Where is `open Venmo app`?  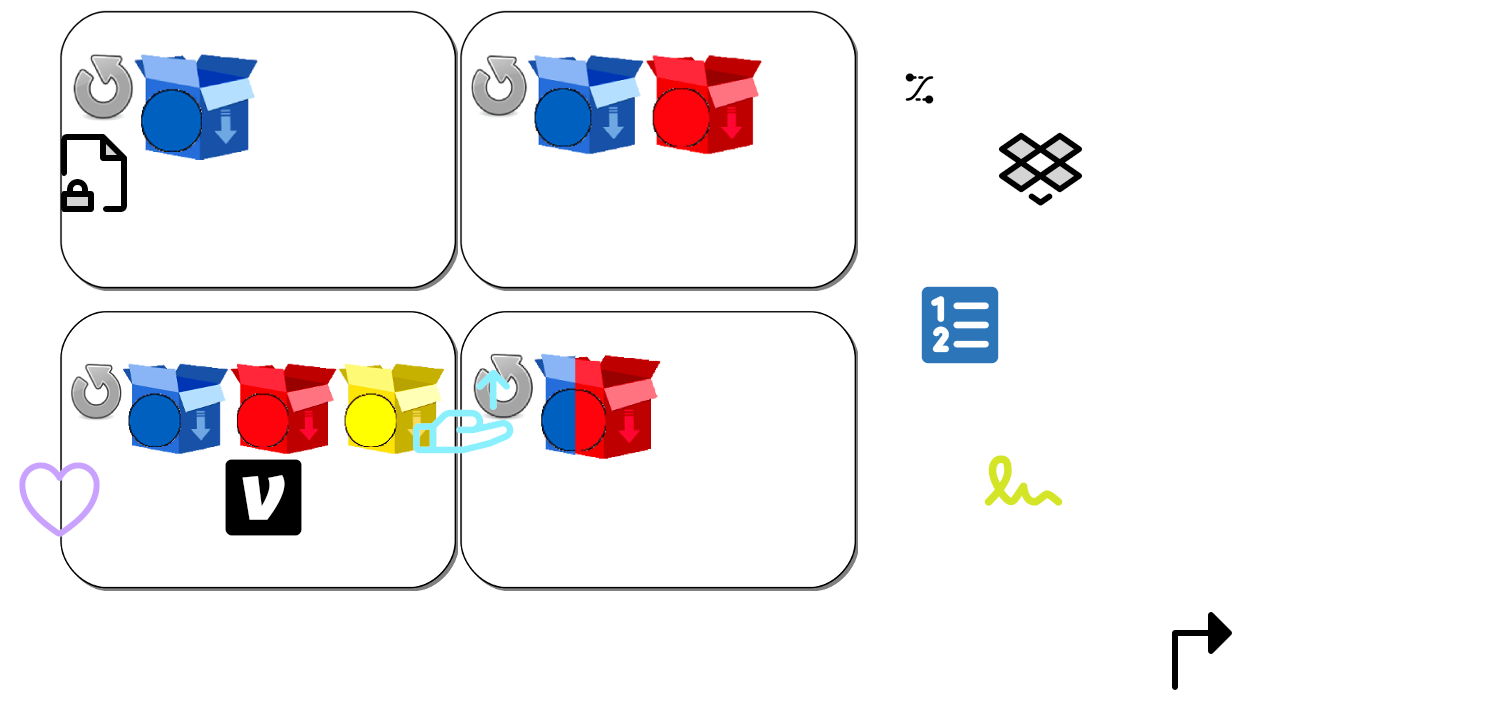 open Venmo app is located at coordinates (263, 497).